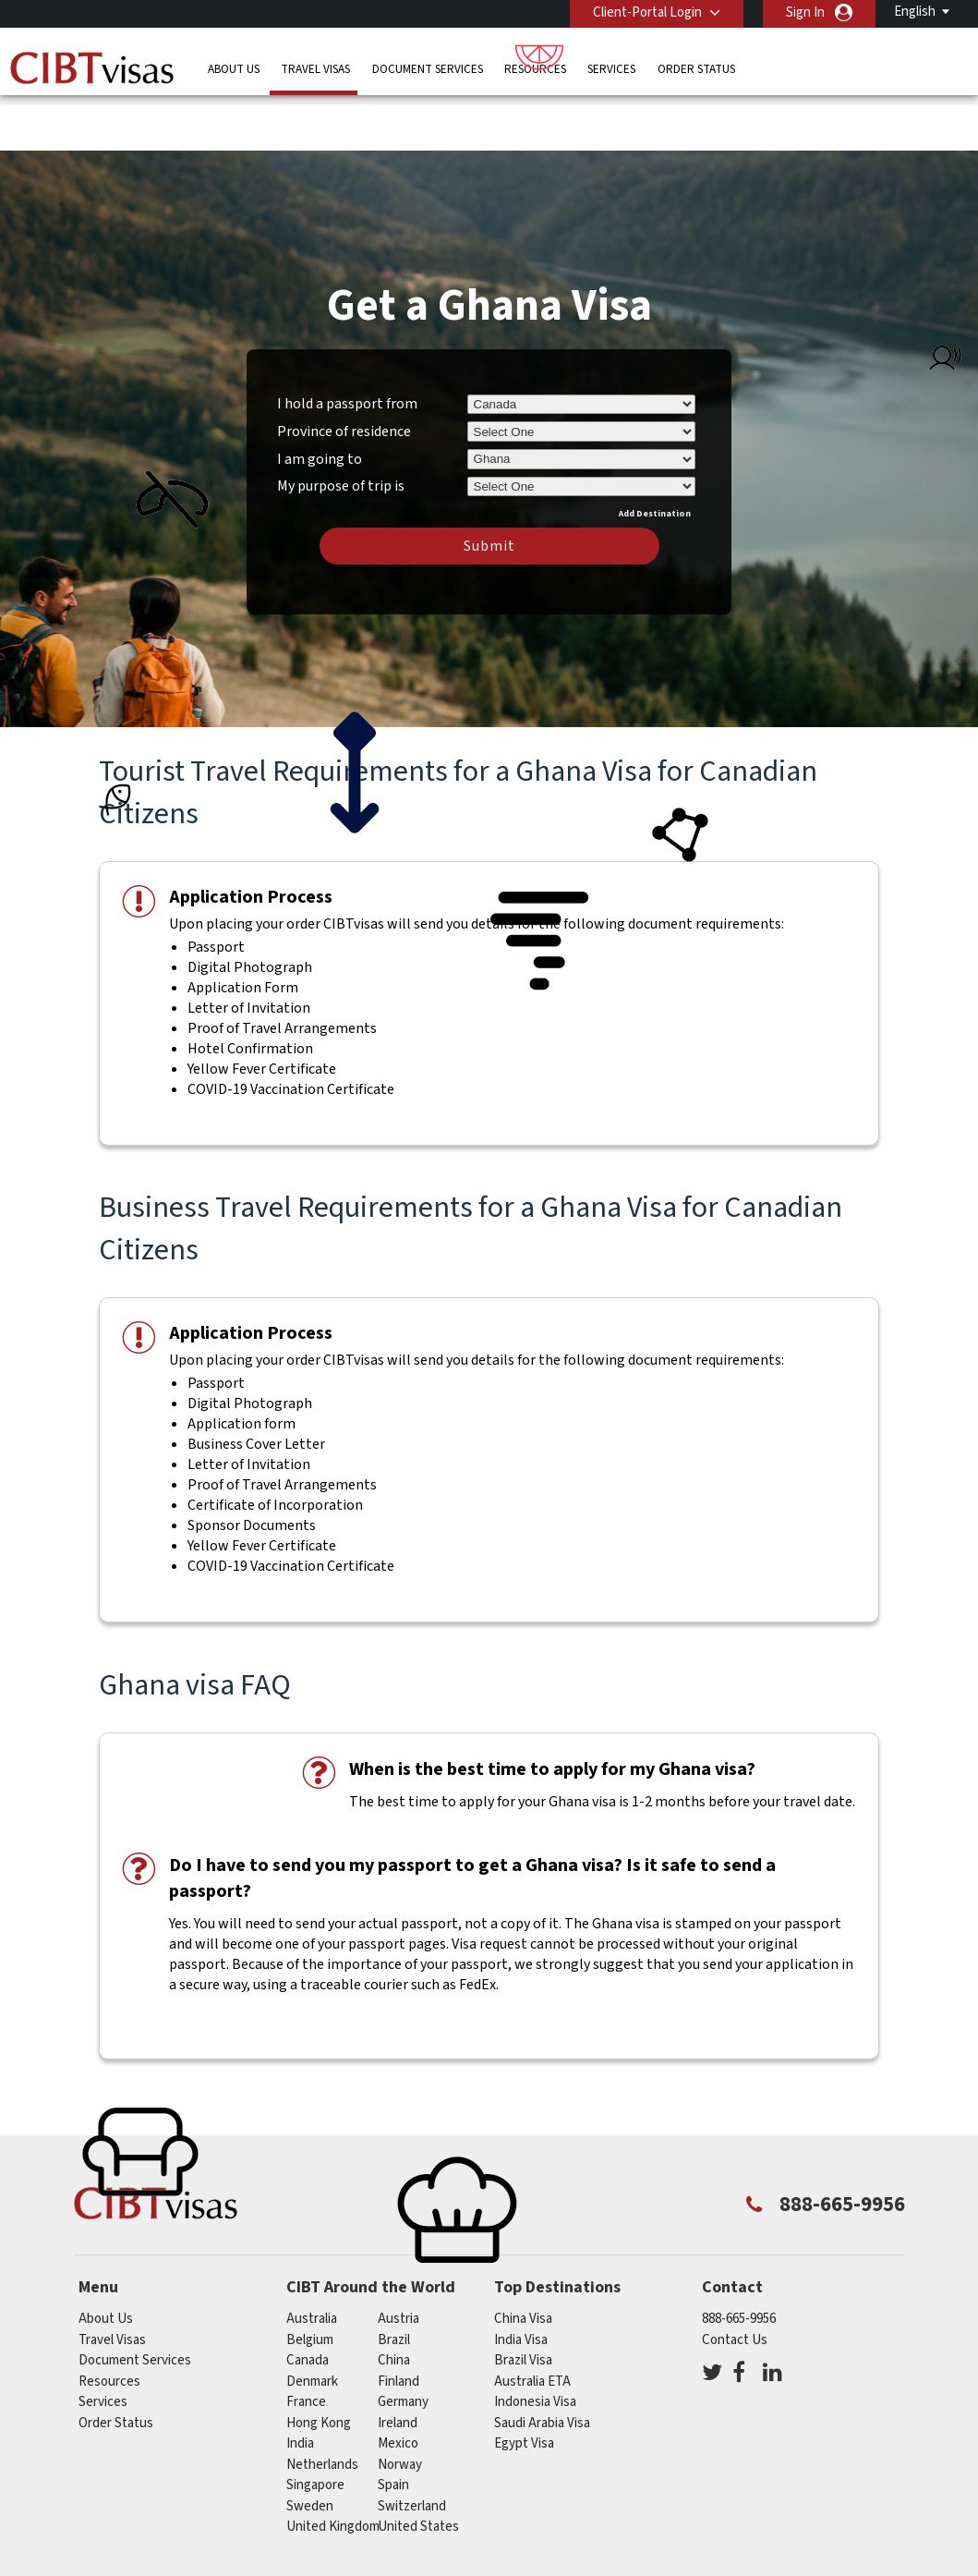 The height and width of the screenshot is (2576, 978). Describe the element at coordinates (539, 54) in the screenshot. I see `indicates citrus or fruit-related content` at that location.